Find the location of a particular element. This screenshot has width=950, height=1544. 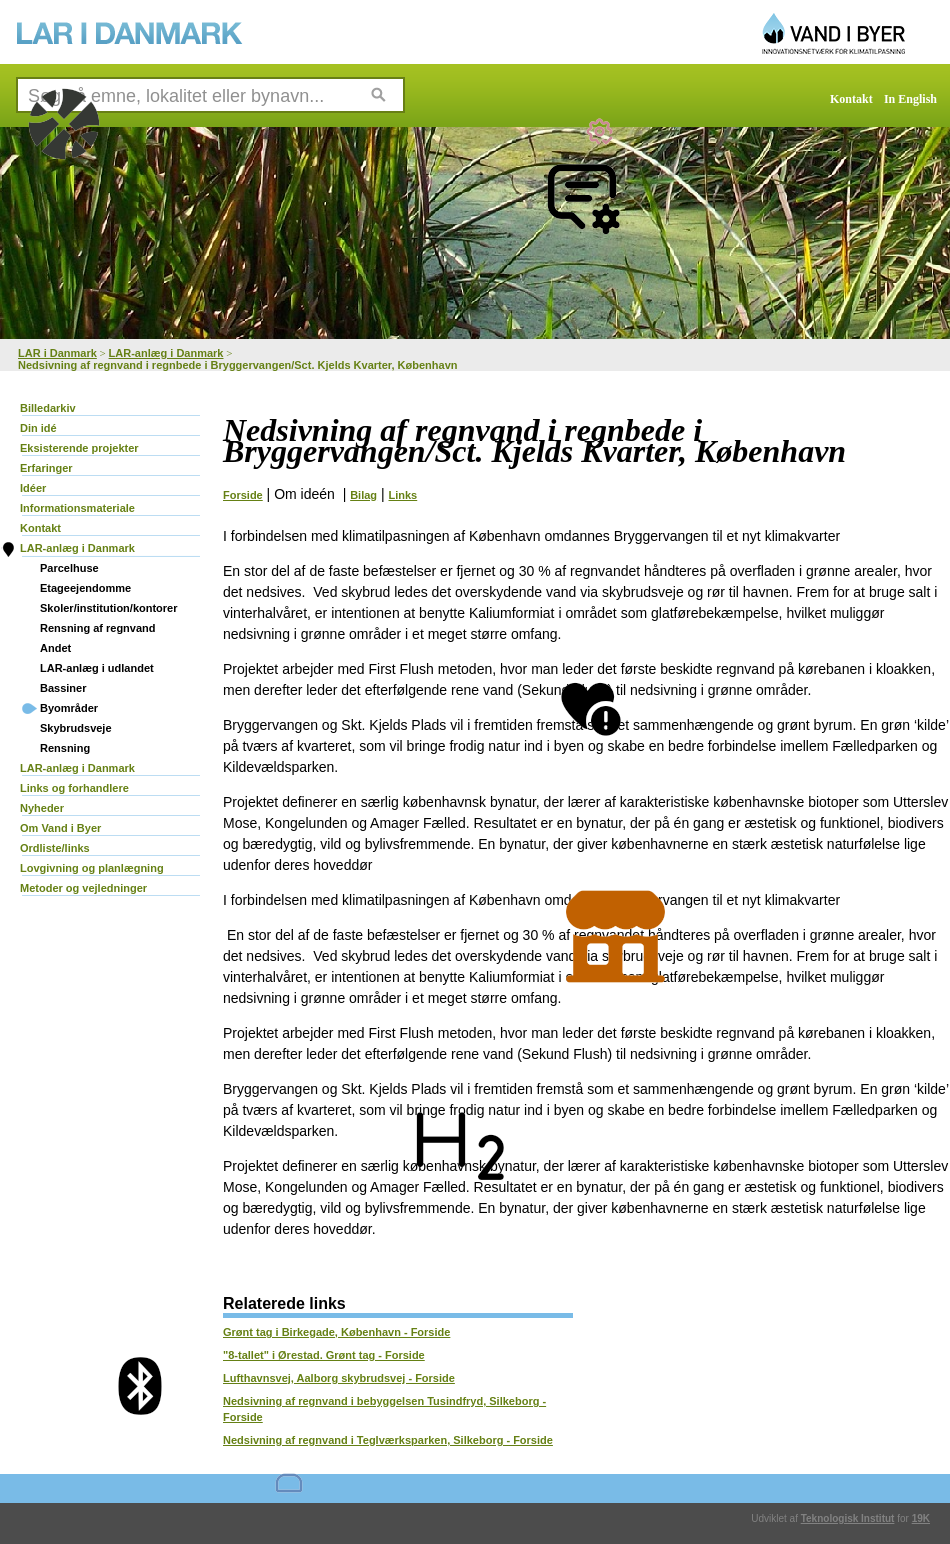

indicates a tab or panel header element is located at coordinates (289, 1483).